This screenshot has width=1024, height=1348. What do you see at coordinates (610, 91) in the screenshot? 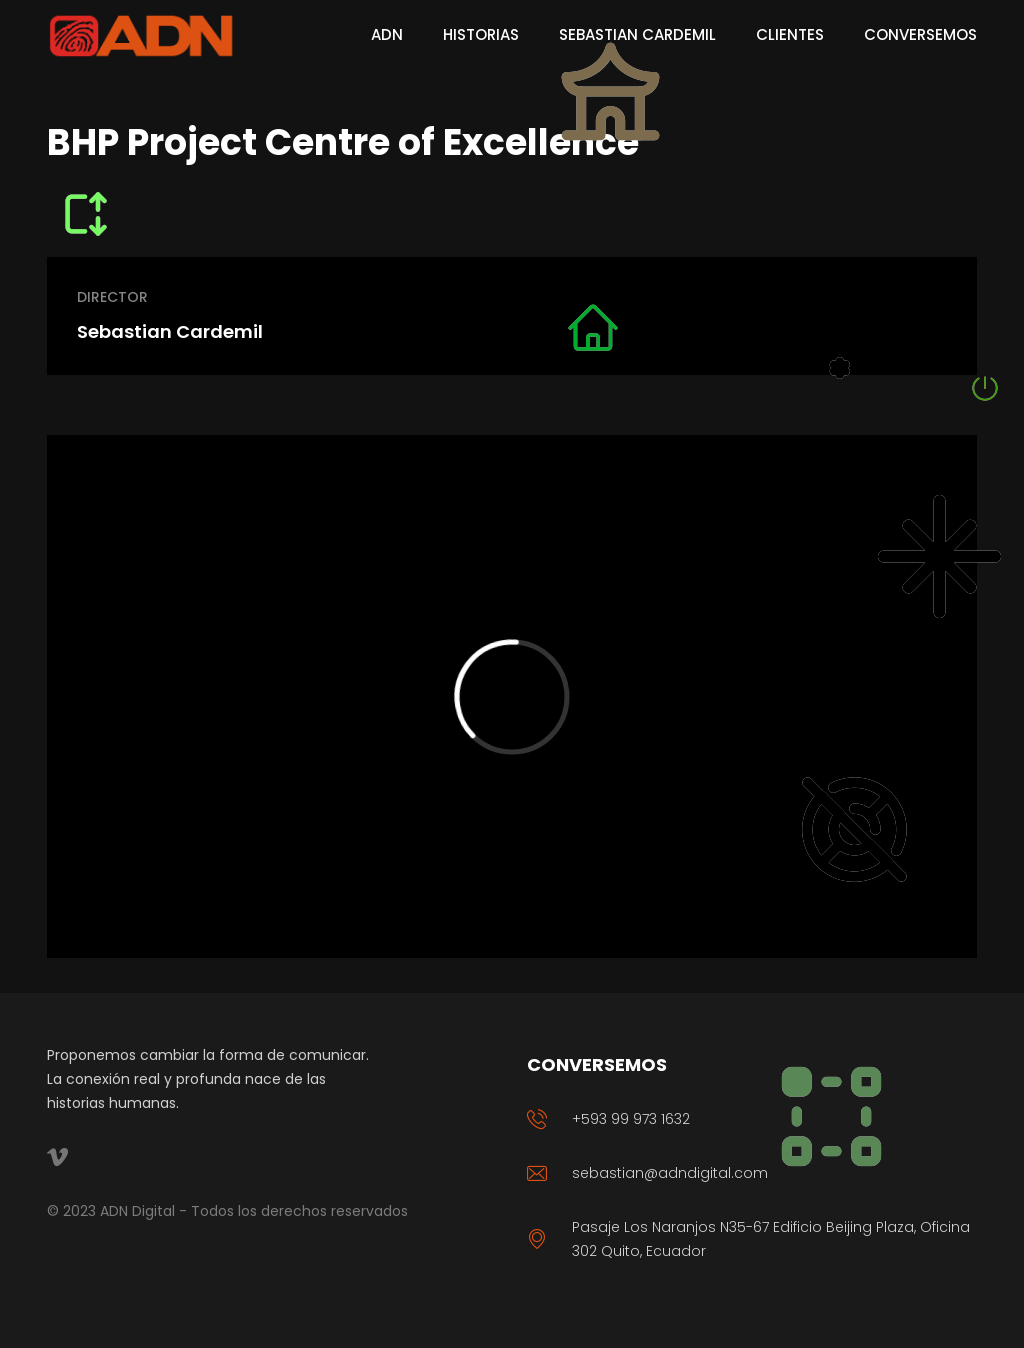
I see `view pavilion or gazebo location` at bounding box center [610, 91].